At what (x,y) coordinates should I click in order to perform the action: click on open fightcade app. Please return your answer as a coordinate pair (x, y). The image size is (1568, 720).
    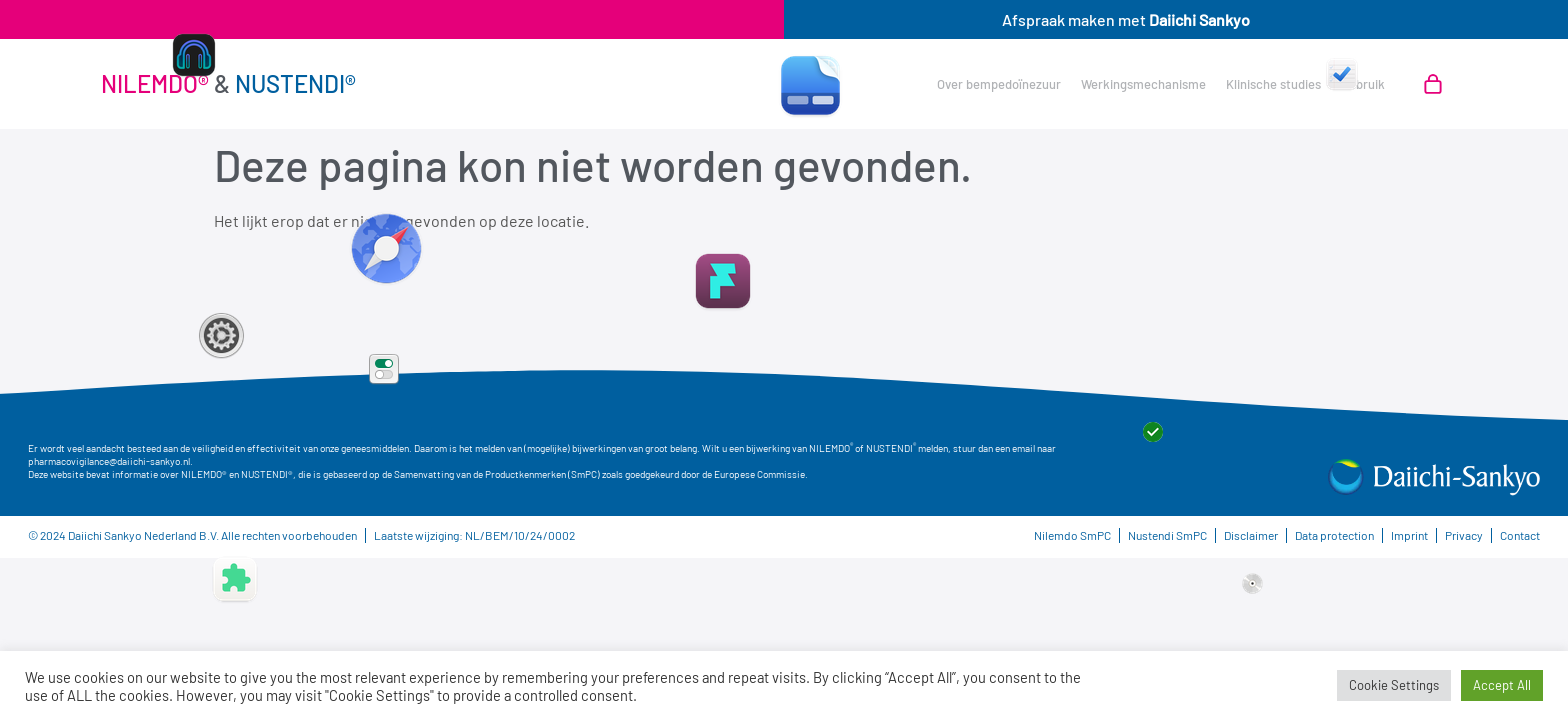
    Looking at the image, I should click on (723, 281).